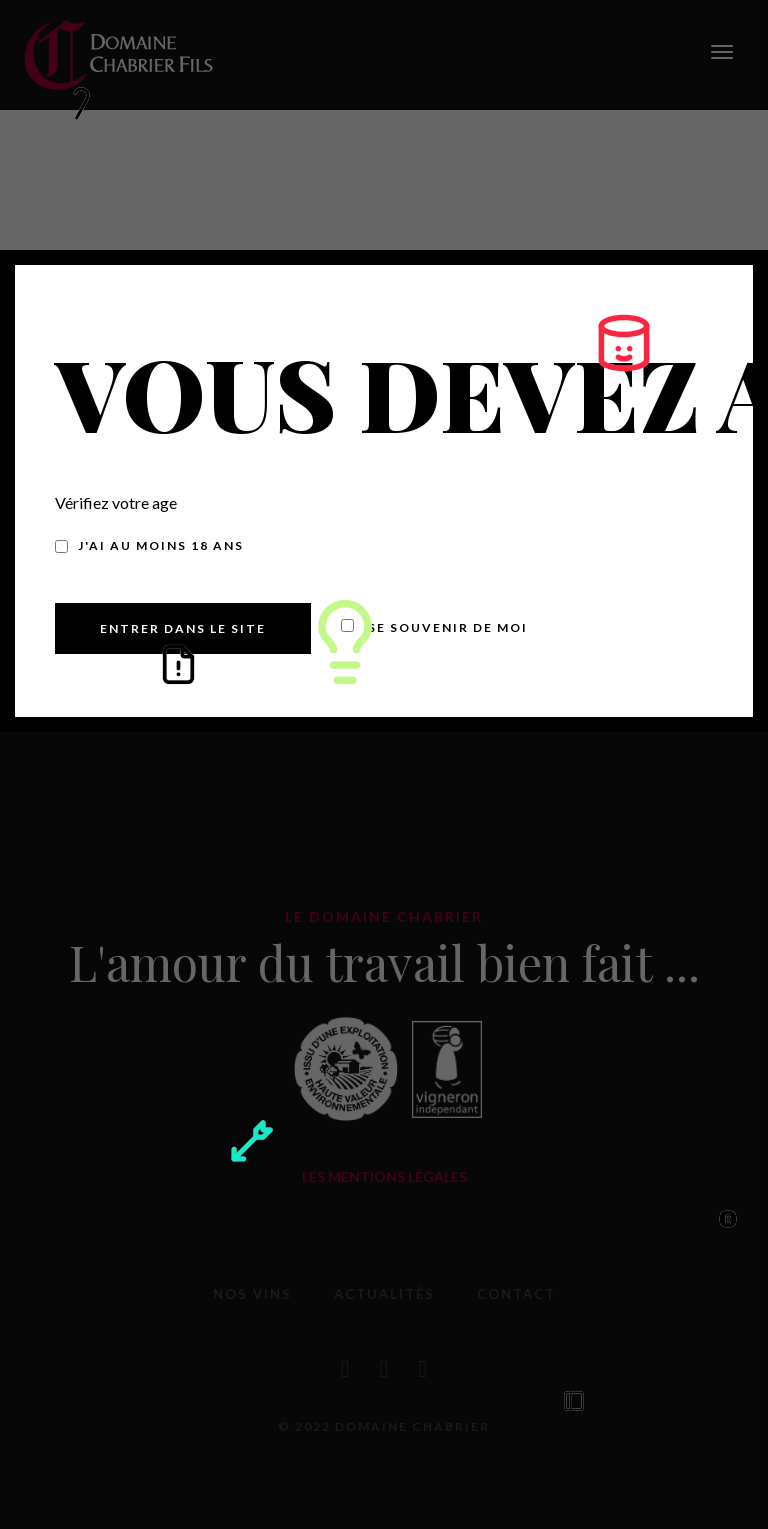 Image resolution: width=768 pixels, height=1529 pixels. I want to click on indicates a rating or review feature, so click(728, 1219).